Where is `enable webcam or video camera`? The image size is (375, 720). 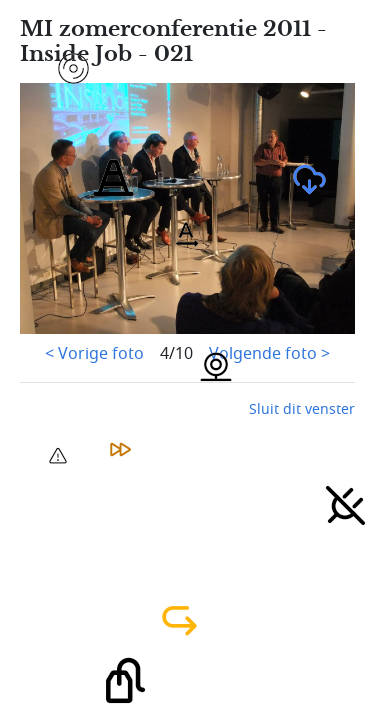
enable webcam or video camera is located at coordinates (216, 368).